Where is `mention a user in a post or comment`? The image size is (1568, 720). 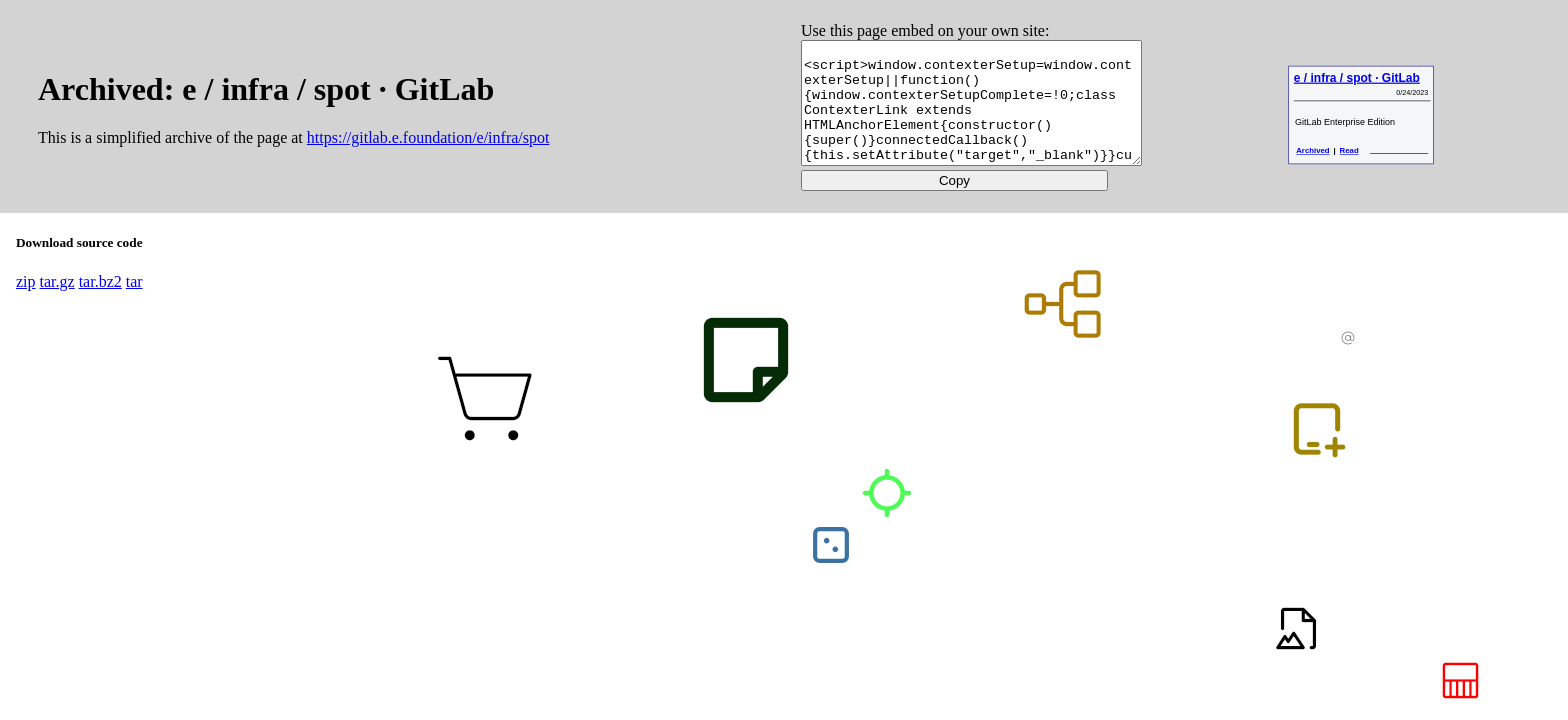
mention a user in a post or comment is located at coordinates (1348, 338).